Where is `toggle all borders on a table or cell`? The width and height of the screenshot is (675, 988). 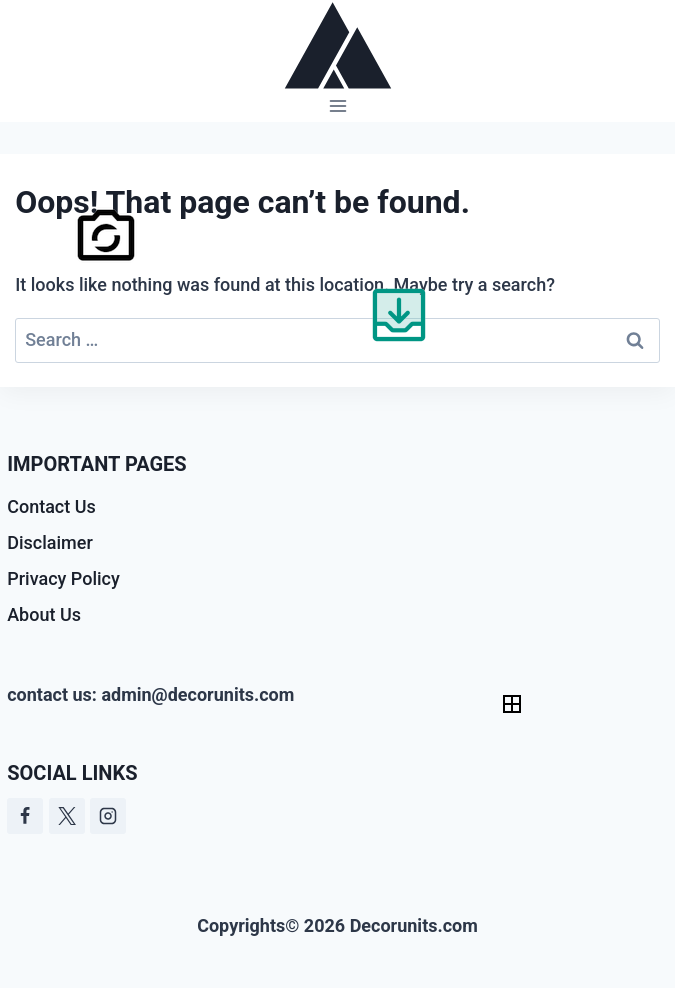
toggle all borders on a table or cell is located at coordinates (512, 704).